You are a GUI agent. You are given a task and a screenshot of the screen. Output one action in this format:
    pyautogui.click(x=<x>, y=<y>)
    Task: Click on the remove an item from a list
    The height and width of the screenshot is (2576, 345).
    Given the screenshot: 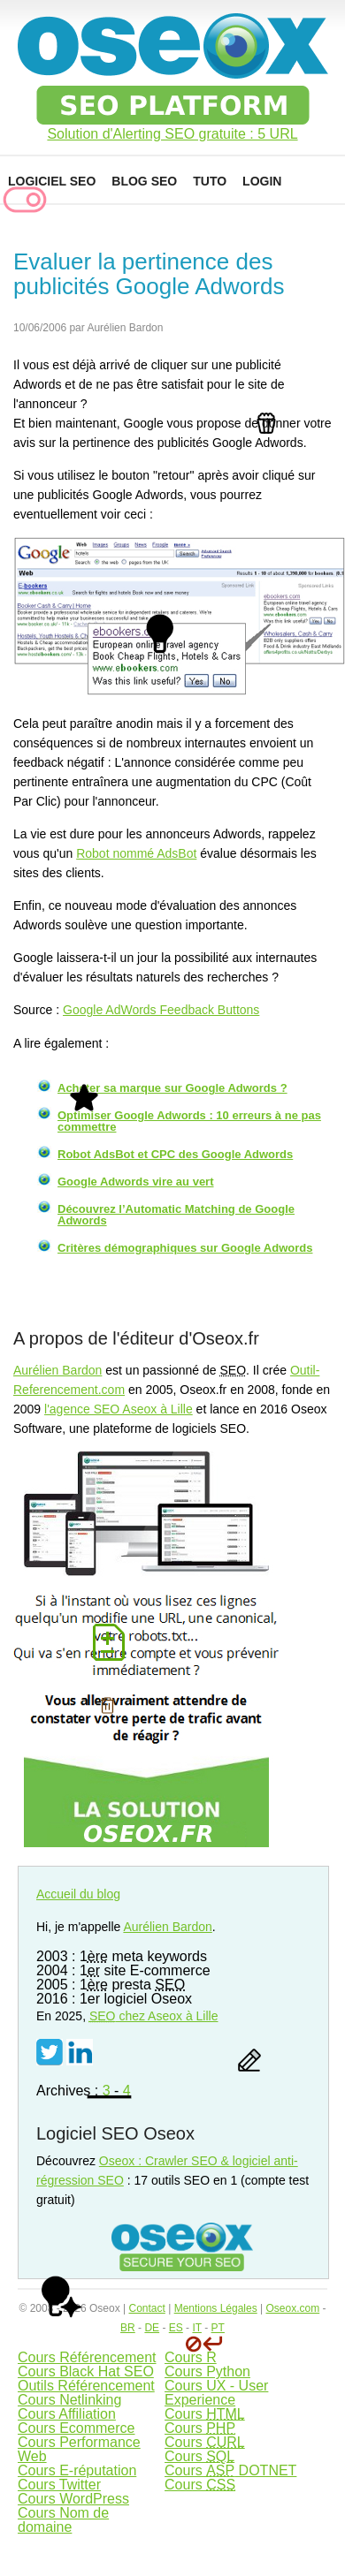 What is the action you would take?
    pyautogui.click(x=109, y=2098)
    